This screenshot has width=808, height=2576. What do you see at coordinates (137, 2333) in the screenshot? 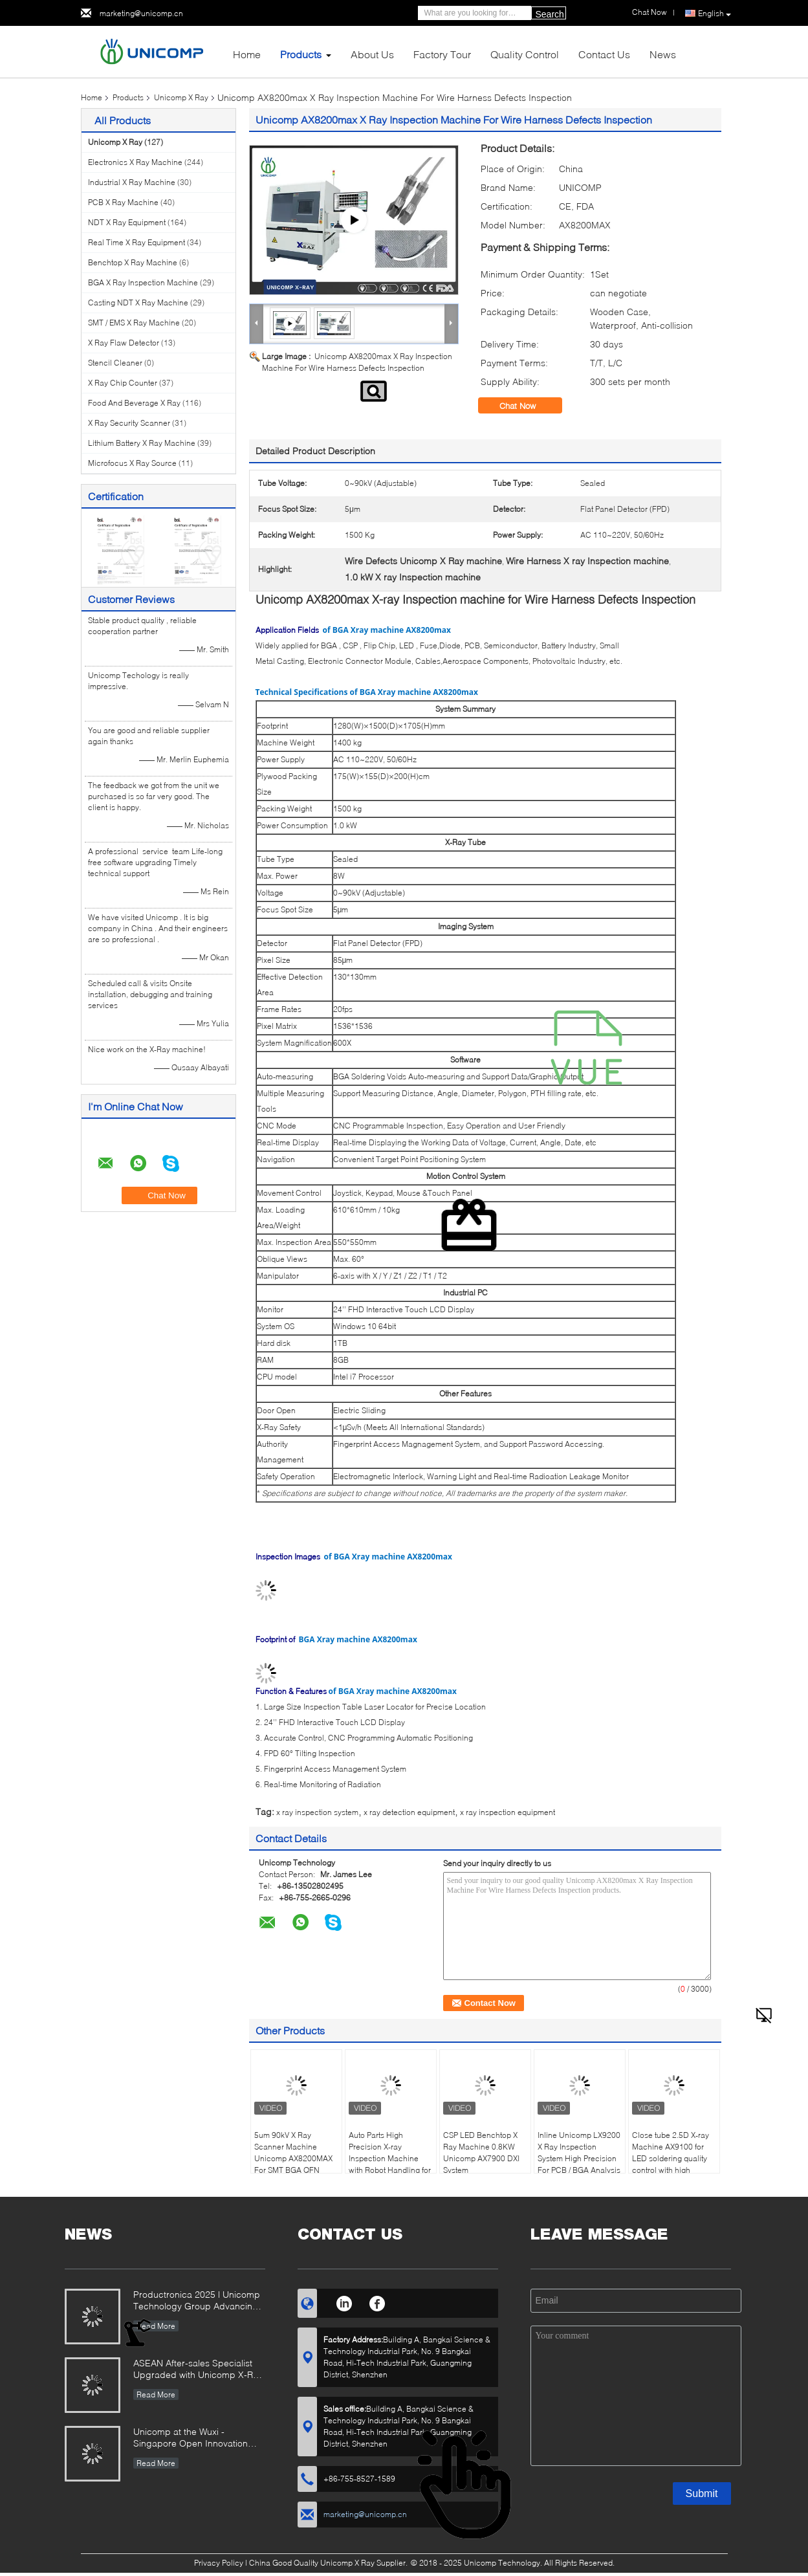
I see `access manufacturing or automation settings` at bounding box center [137, 2333].